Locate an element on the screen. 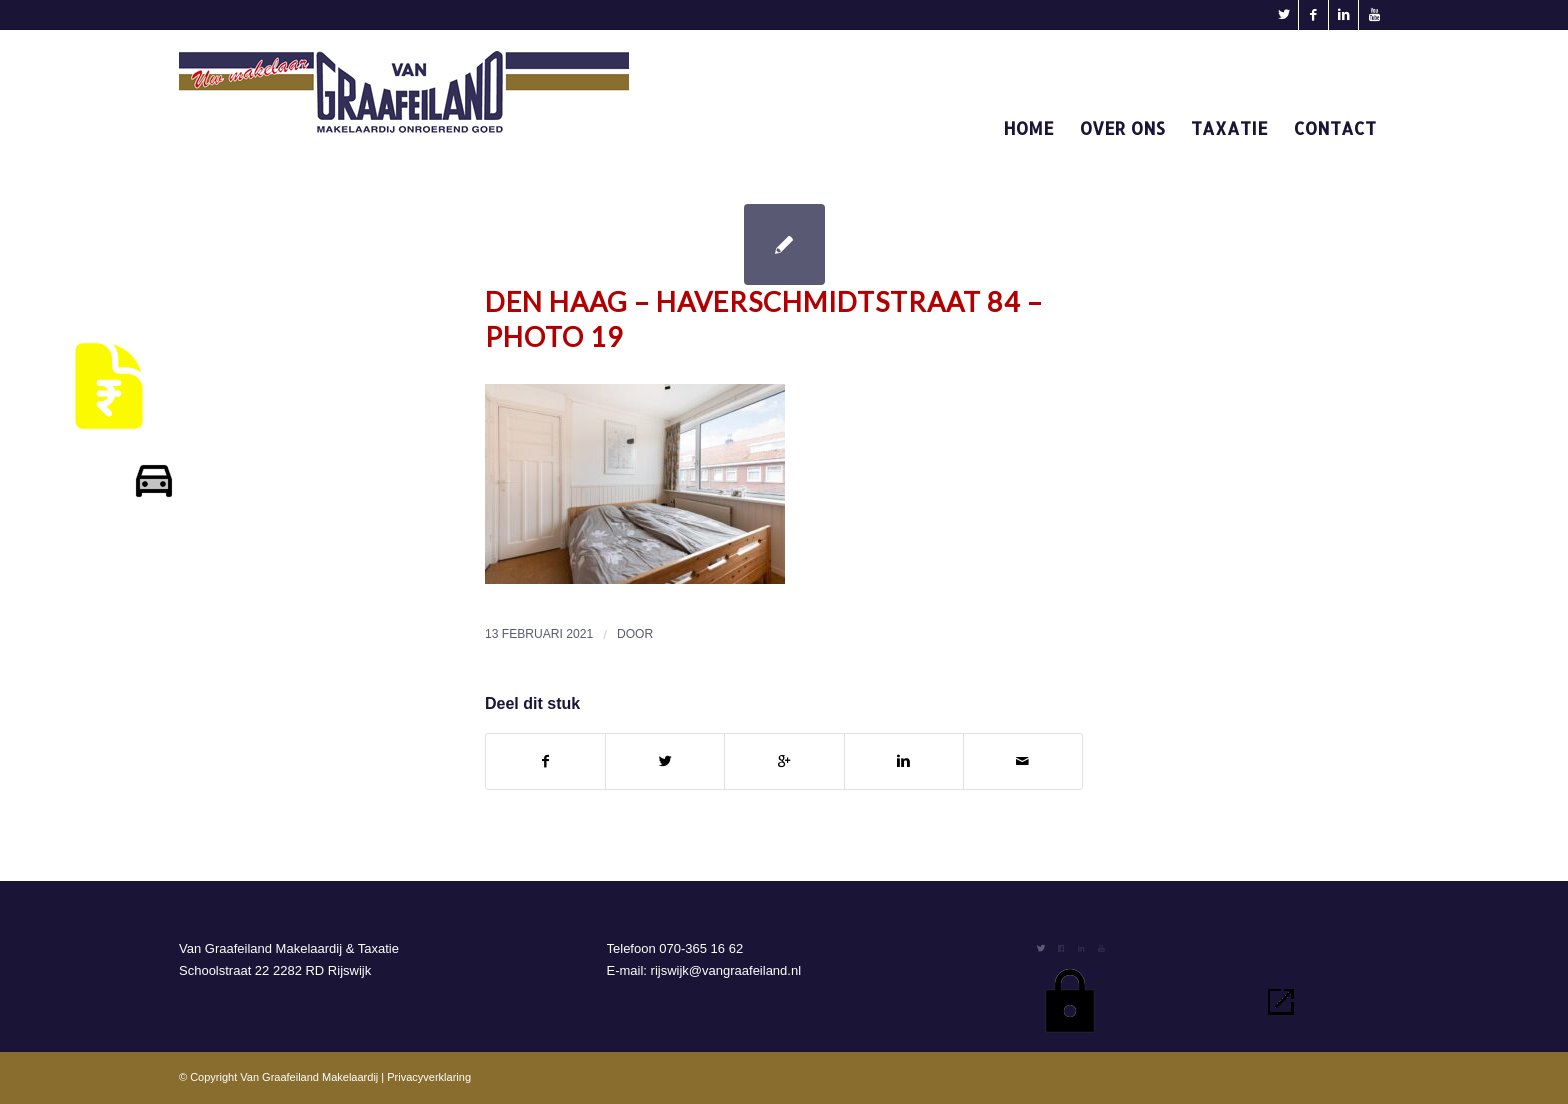 Image resolution: width=1568 pixels, height=1104 pixels. get driving directions is located at coordinates (154, 479).